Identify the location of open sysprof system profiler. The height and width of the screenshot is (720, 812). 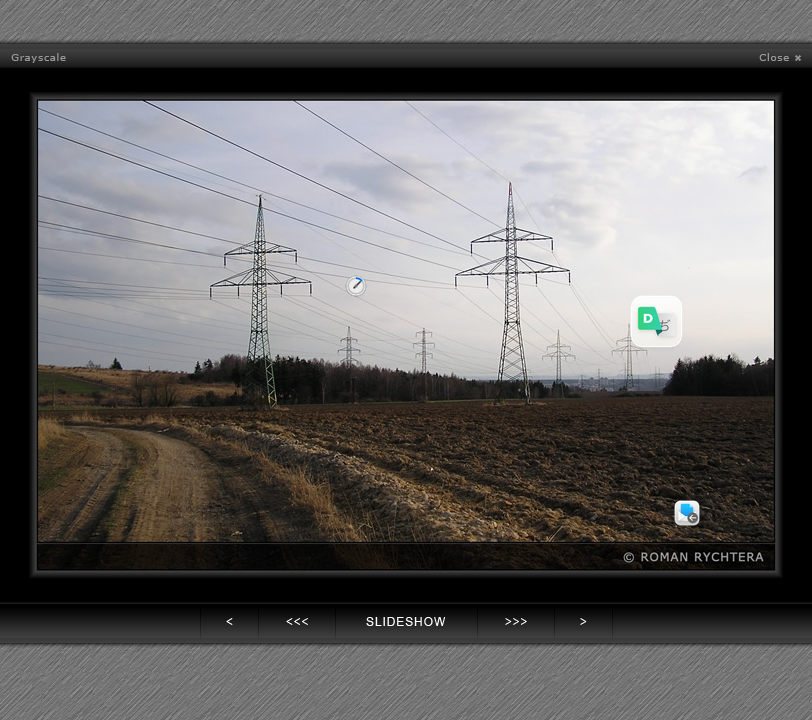
(356, 286).